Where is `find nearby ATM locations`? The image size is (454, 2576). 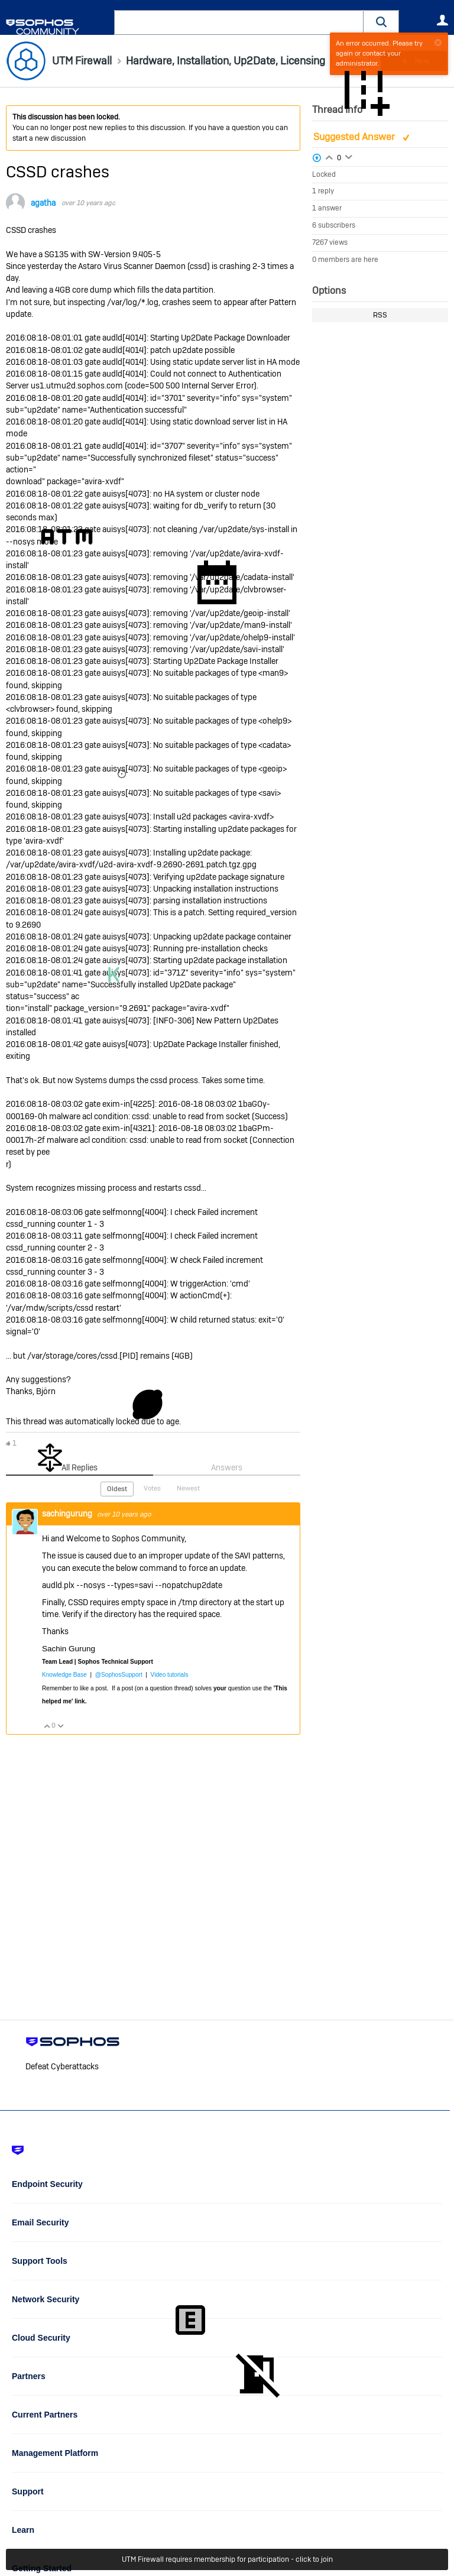
find nearby ATM locations is located at coordinates (67, 537).